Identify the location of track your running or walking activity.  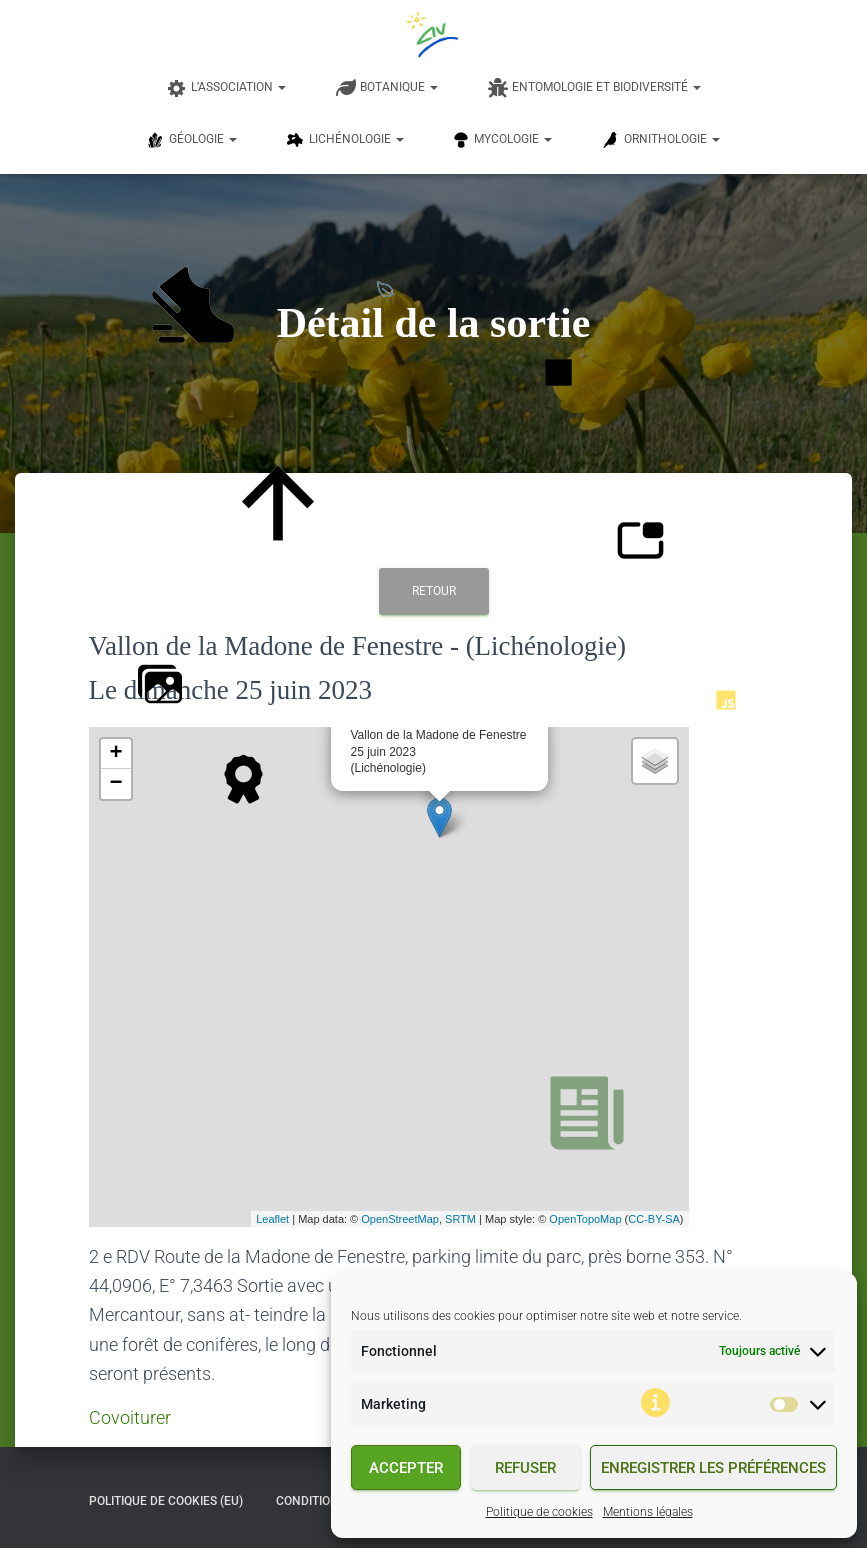
(191, 309).